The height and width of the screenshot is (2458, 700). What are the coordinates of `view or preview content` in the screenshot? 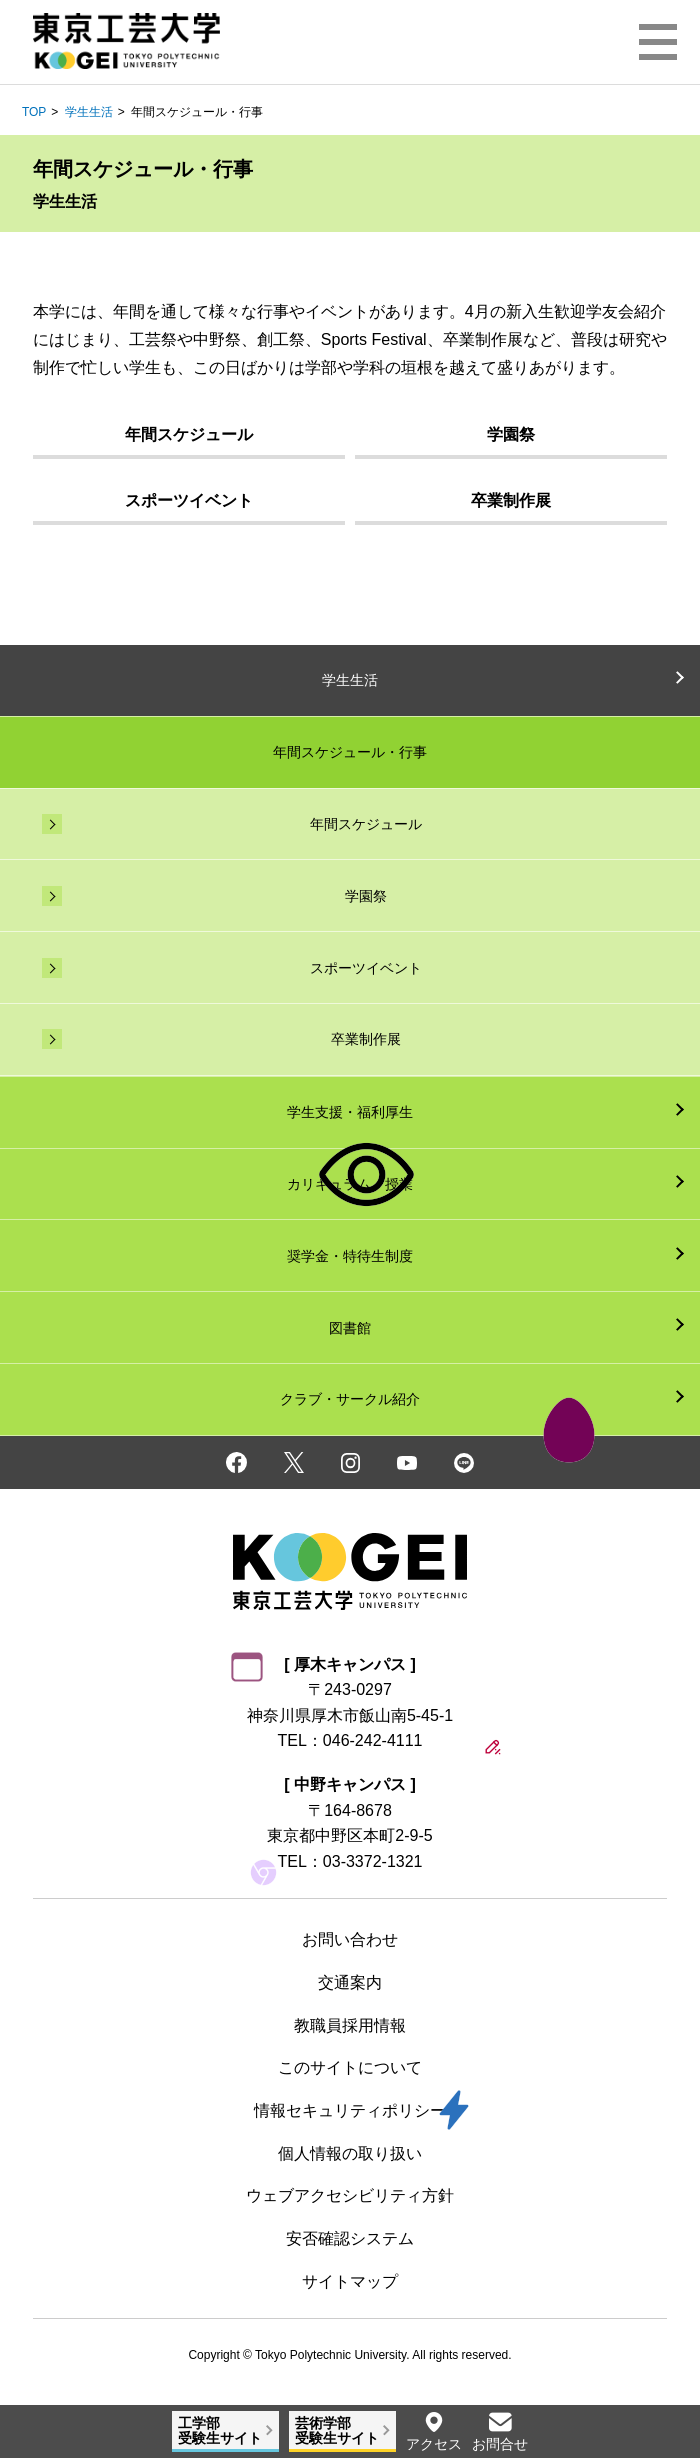 It's located at (366, 1174).